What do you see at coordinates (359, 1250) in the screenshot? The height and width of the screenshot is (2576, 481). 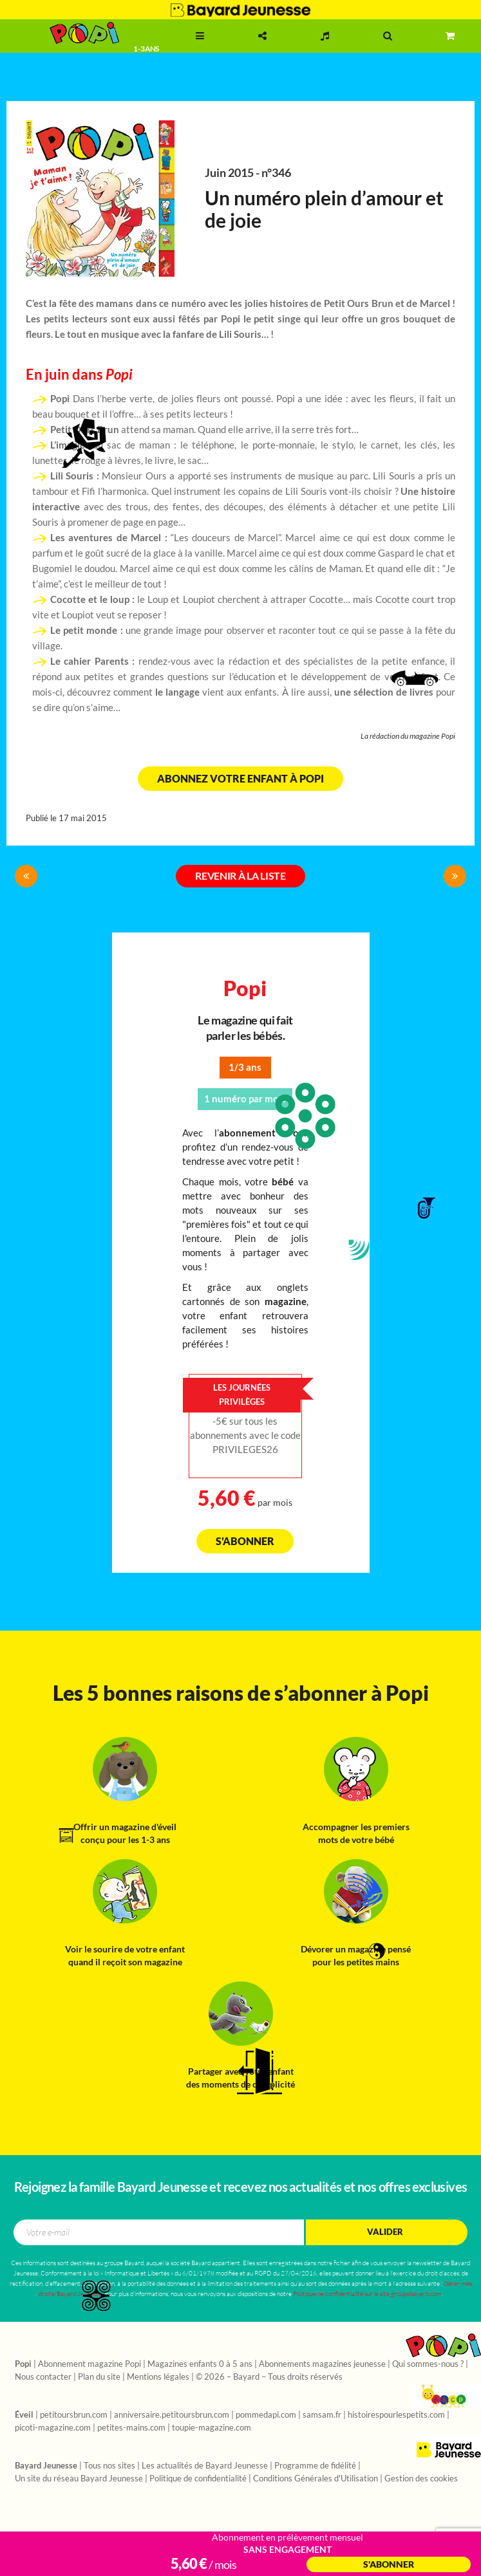 I see `subscribe to RSS feed` at bounding box center [359, 1250].